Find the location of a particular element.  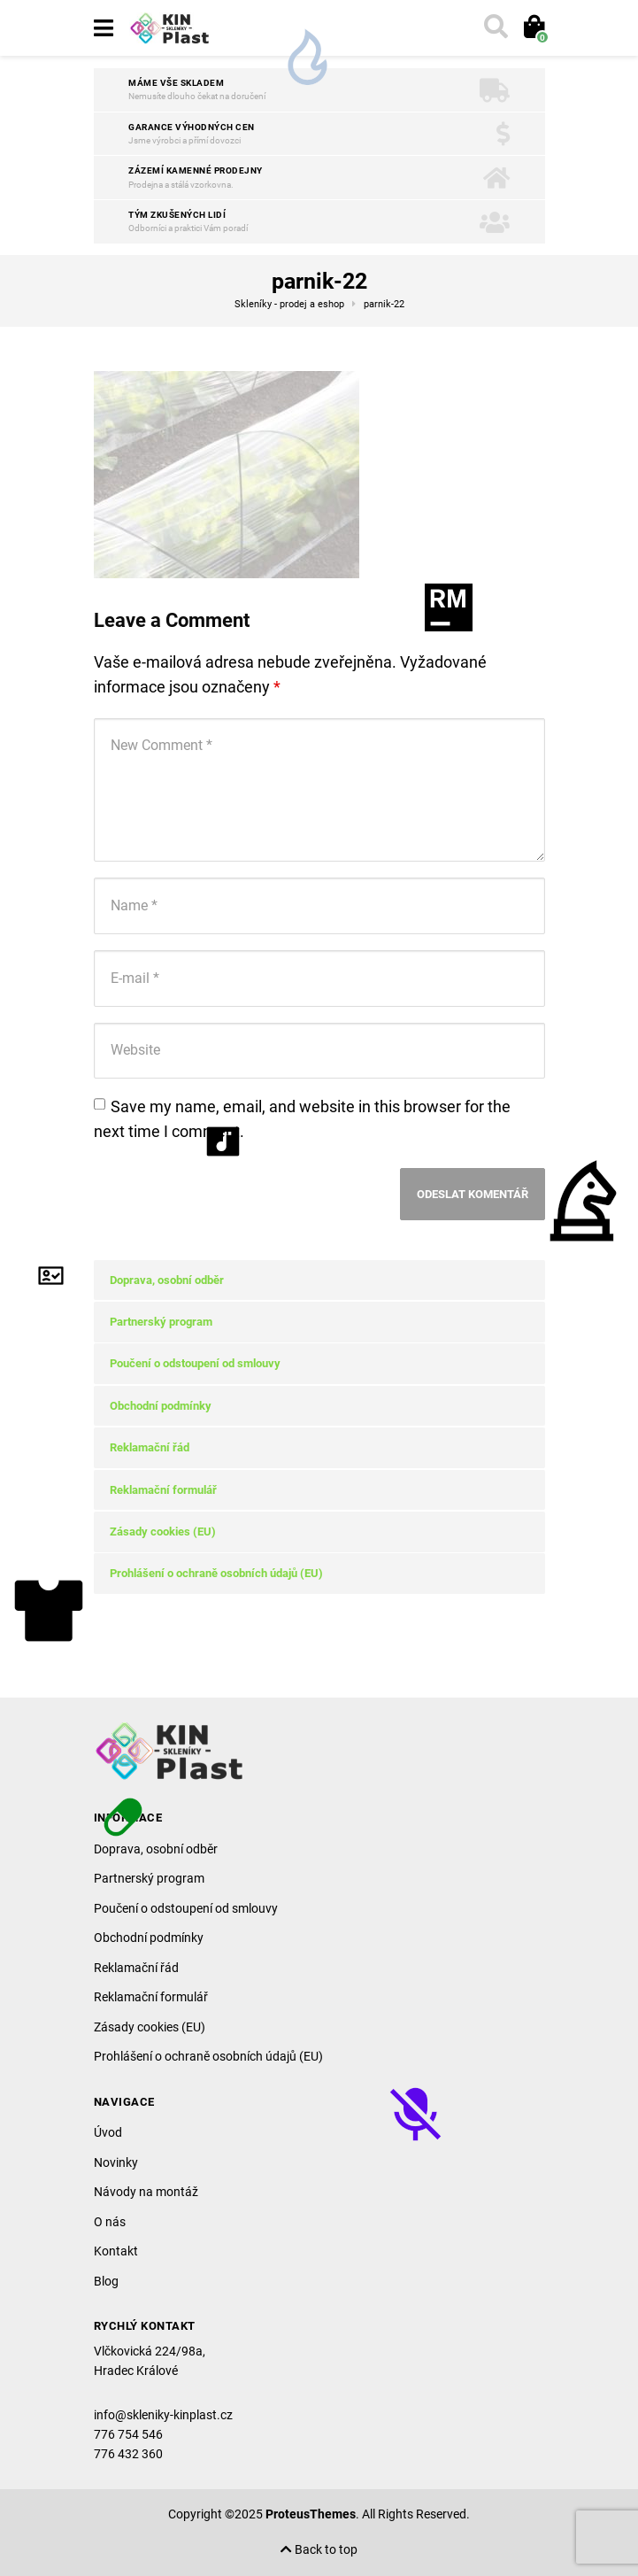

browse clothing or apparel items is located at coordinates (49, 1611).